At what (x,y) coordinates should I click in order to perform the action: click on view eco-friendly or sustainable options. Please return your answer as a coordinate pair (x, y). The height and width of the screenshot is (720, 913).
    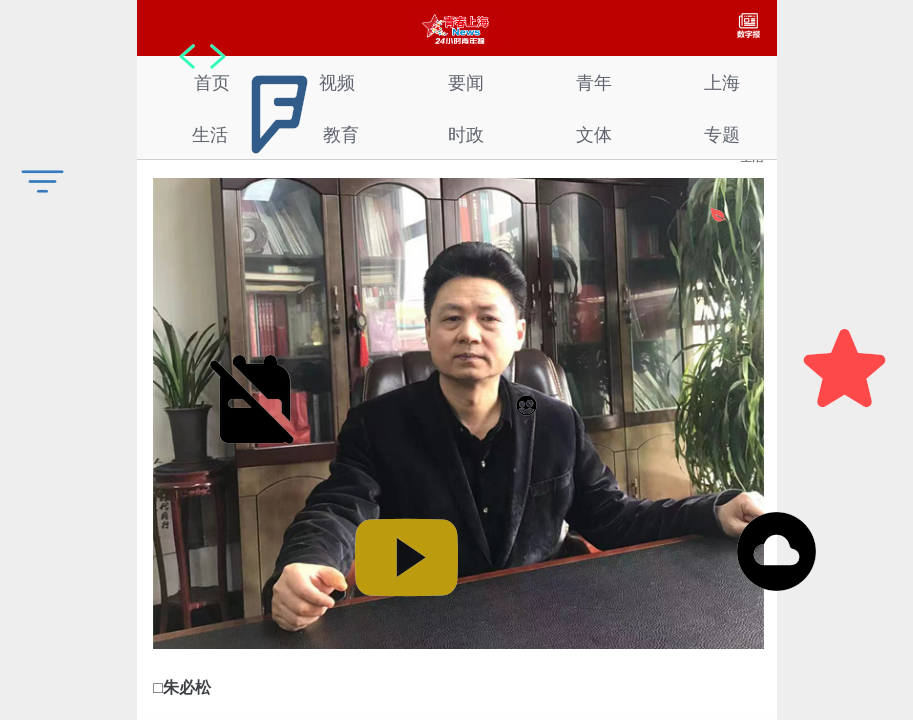
    Looking at the image, I should click on (718, 214).